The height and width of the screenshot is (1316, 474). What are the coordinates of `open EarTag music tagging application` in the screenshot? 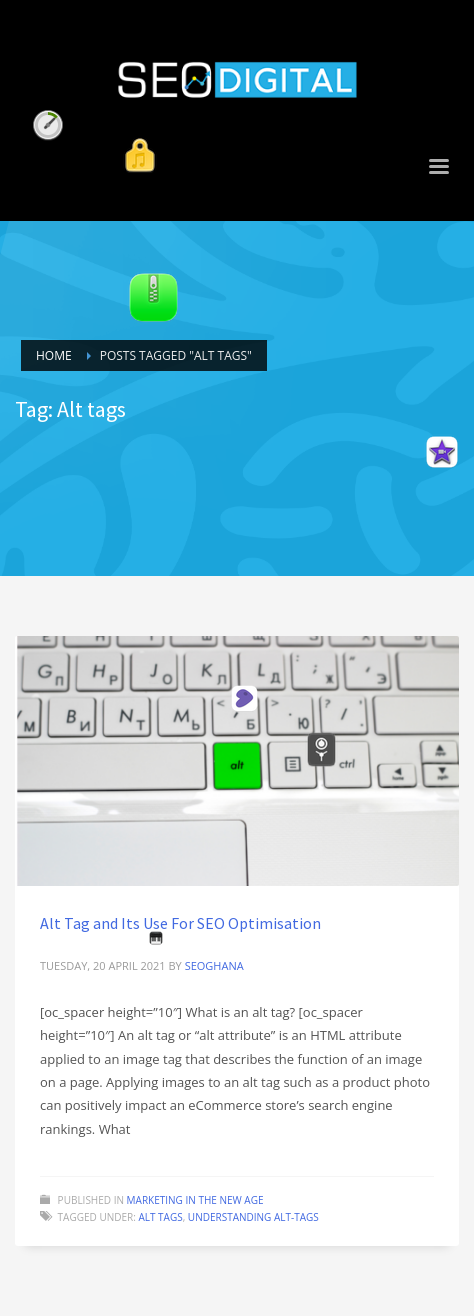 It's located at (140, 155).